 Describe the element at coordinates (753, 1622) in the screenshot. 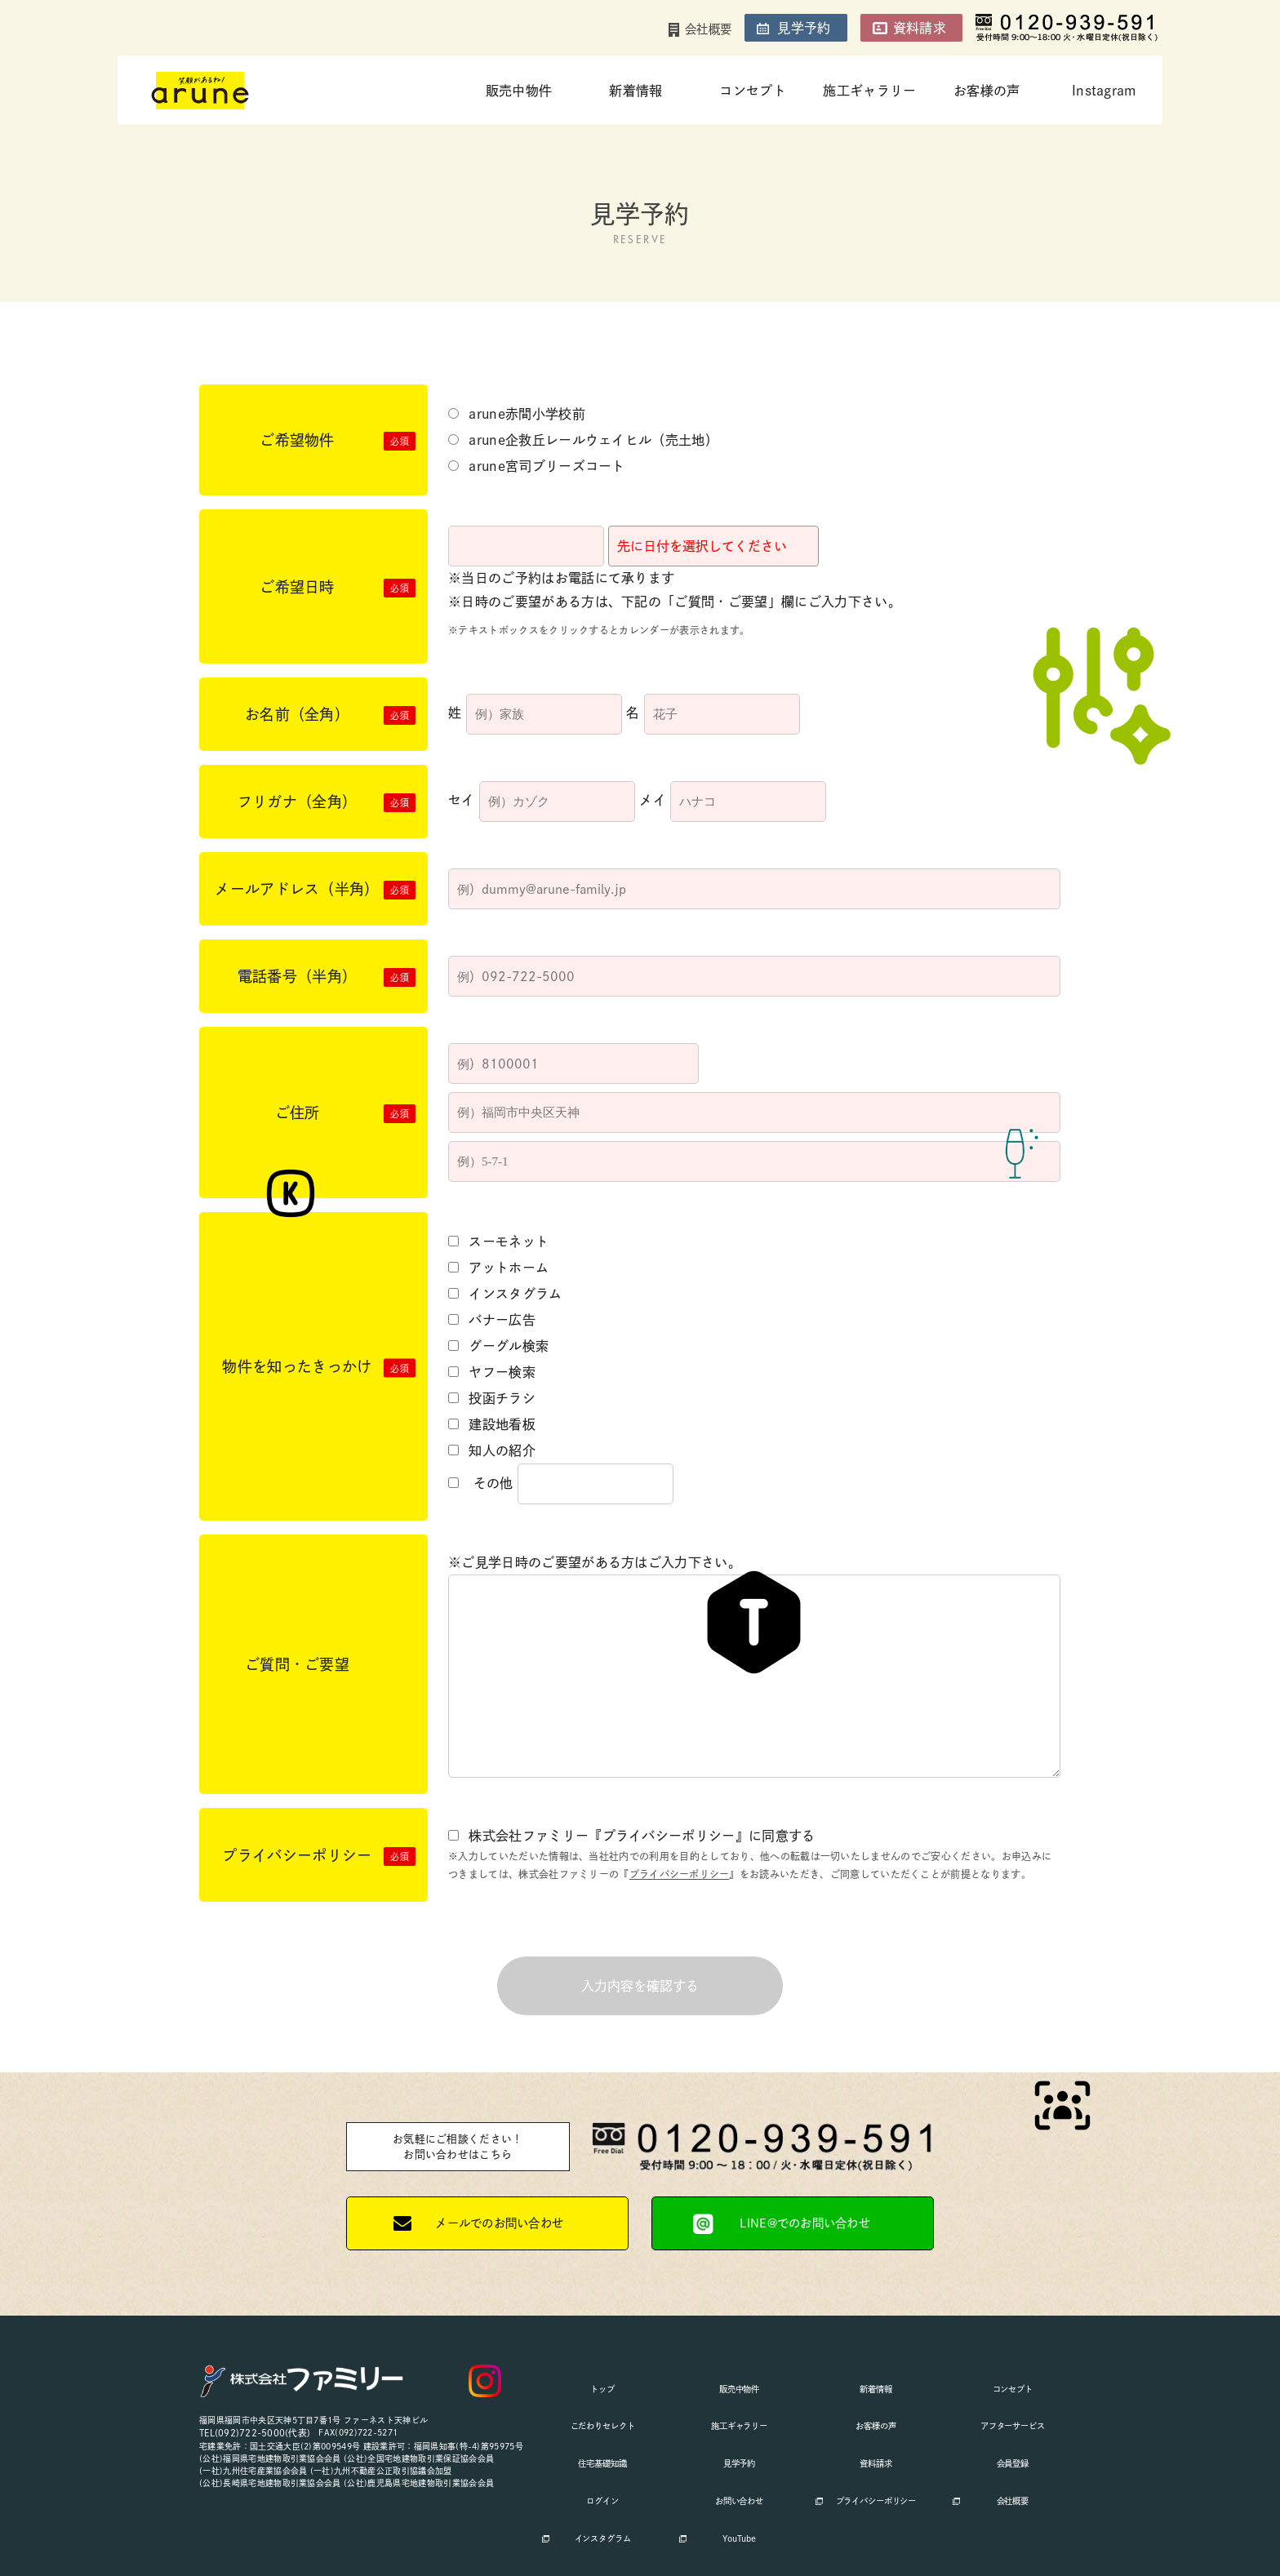

I see `text or typography tool` at that location.